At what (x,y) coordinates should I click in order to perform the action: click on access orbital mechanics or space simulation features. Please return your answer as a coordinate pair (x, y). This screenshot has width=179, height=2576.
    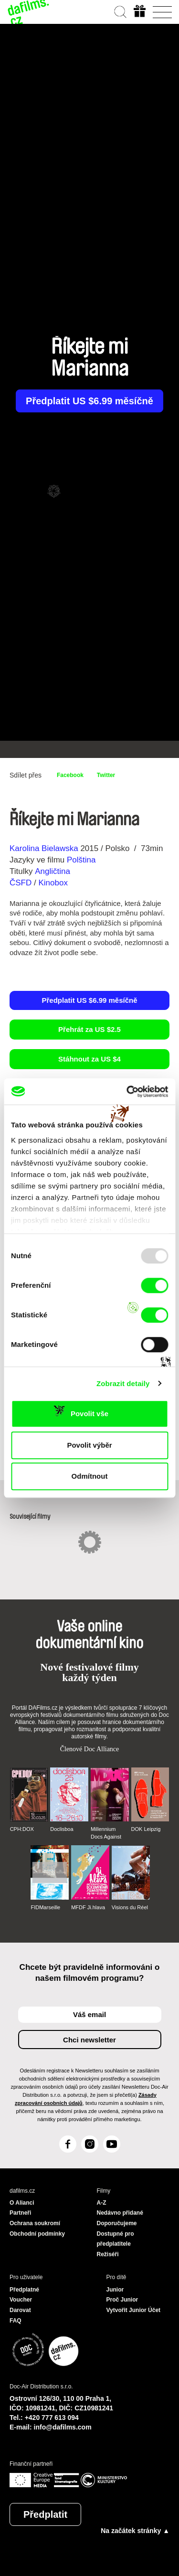
    Looking at the image, I should click on (133, 1307).